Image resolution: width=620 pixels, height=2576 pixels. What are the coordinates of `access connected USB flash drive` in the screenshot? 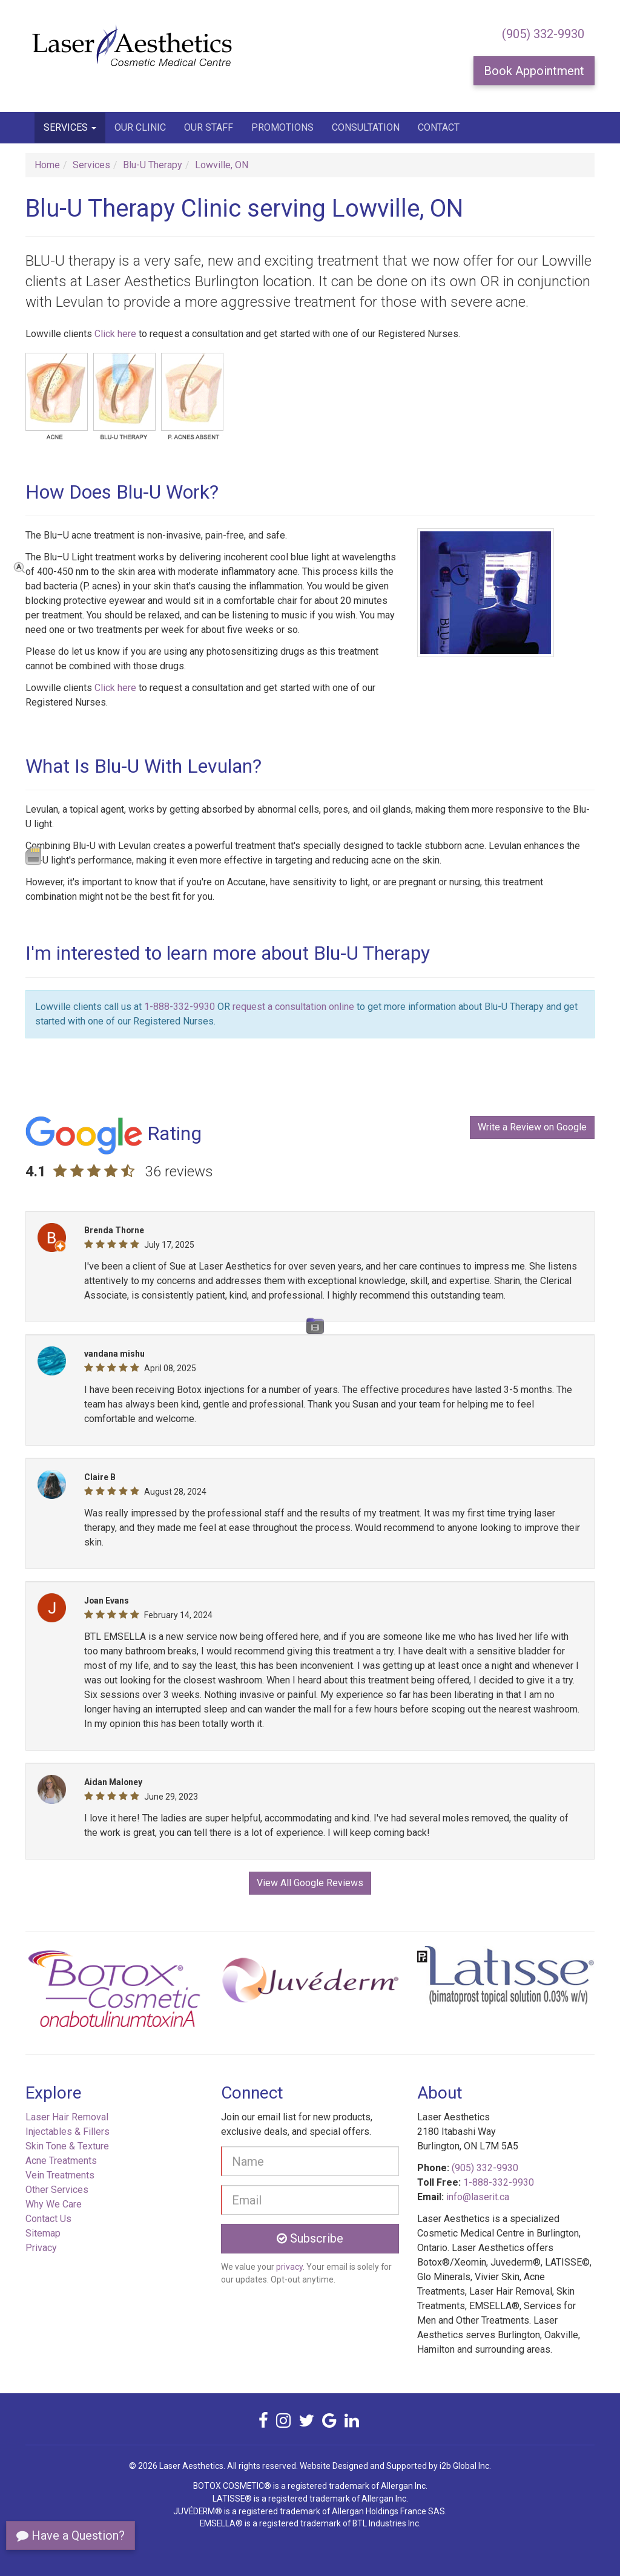 It's located at (33, 856).